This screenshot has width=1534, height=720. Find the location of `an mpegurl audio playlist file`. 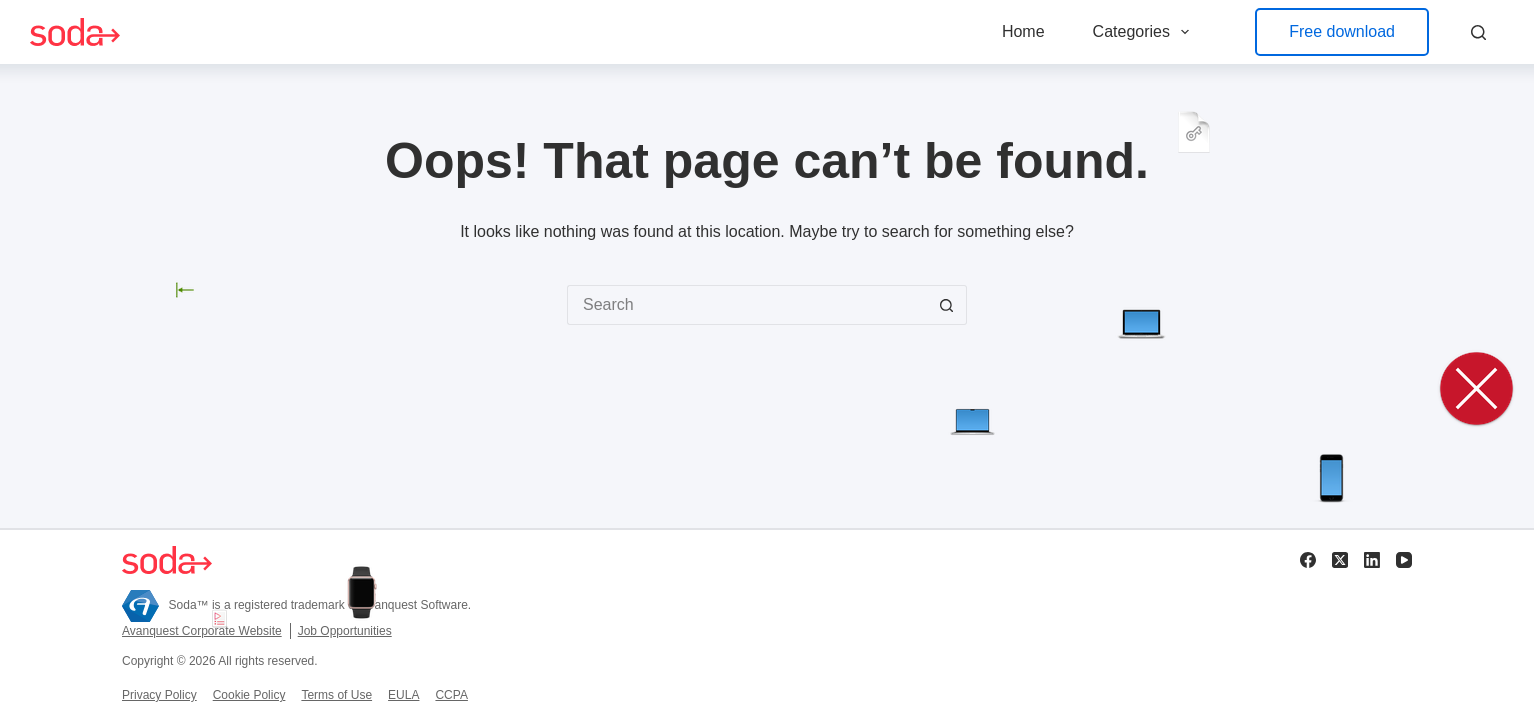

an mpegurl audio playlist file is located at coordinates (219, 618).